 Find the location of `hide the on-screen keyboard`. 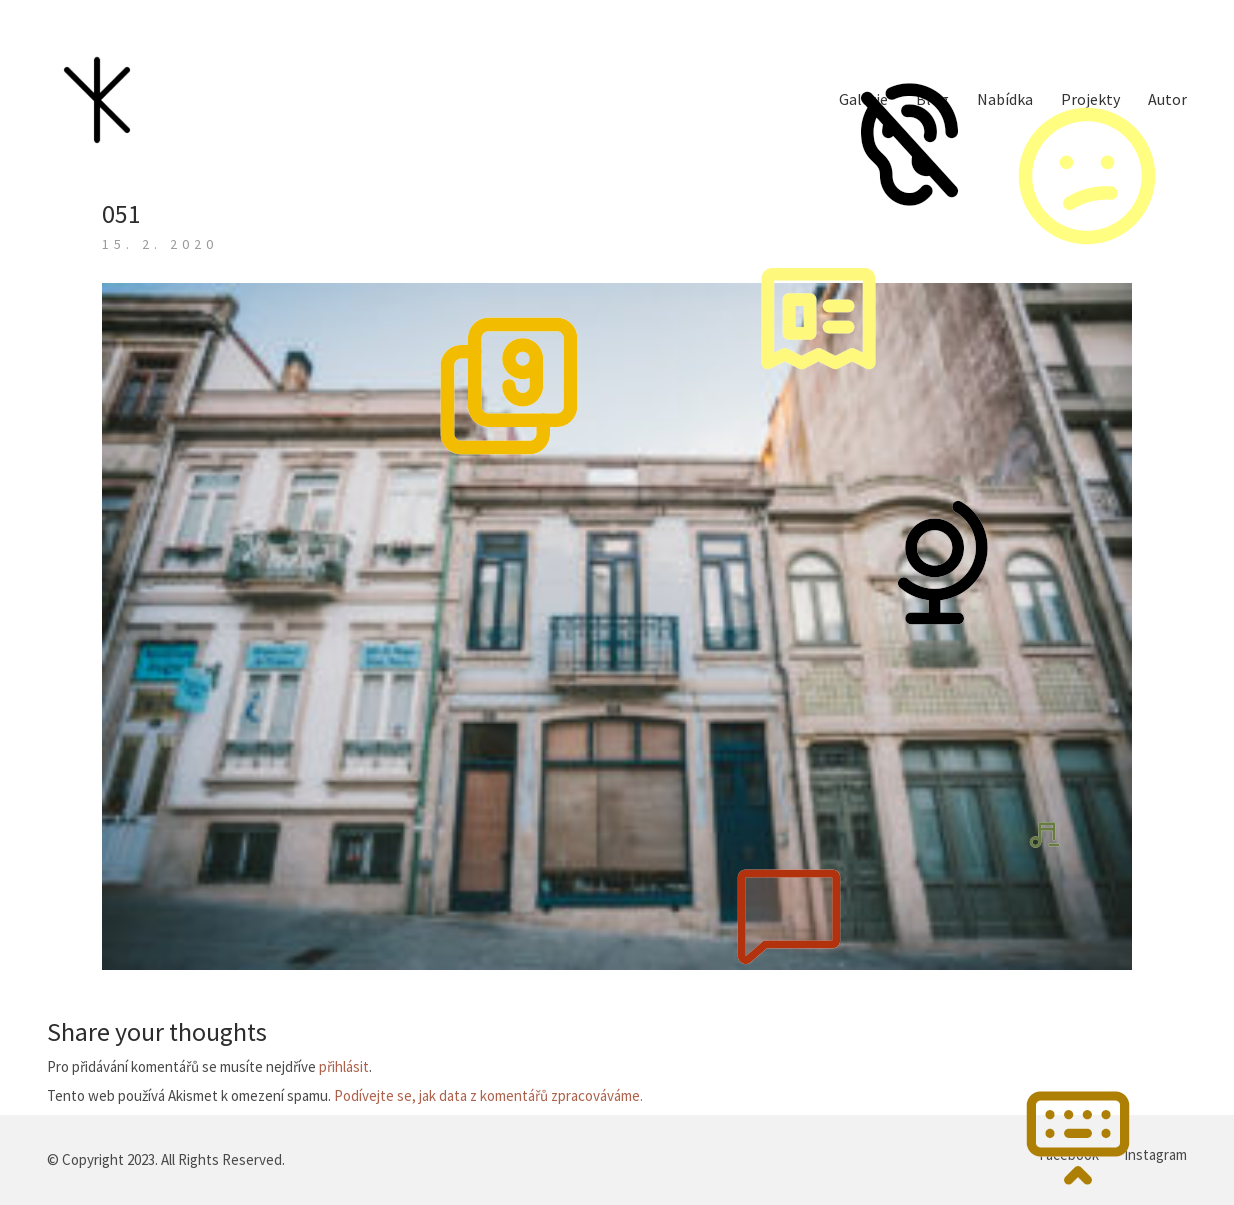

hide the on-screen keyboard is located at coordinates (1078, 1138).